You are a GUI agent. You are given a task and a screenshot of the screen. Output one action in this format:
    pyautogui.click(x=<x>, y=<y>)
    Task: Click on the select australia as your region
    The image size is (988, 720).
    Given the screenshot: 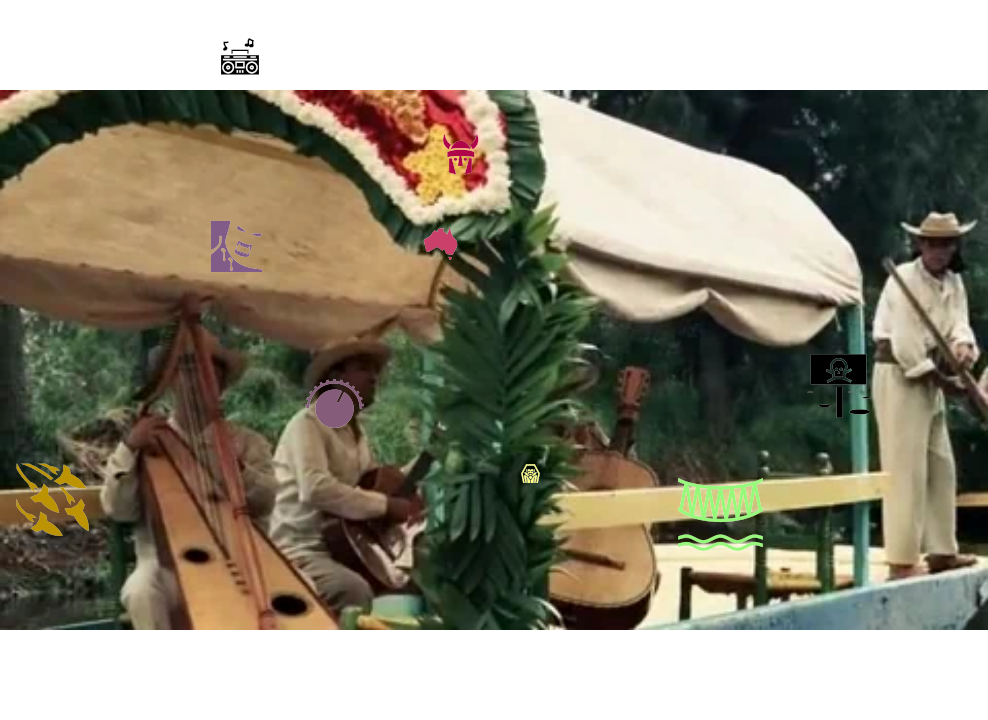 What is the action you would take?
    pyautogui.click(x=440, y=243)
    